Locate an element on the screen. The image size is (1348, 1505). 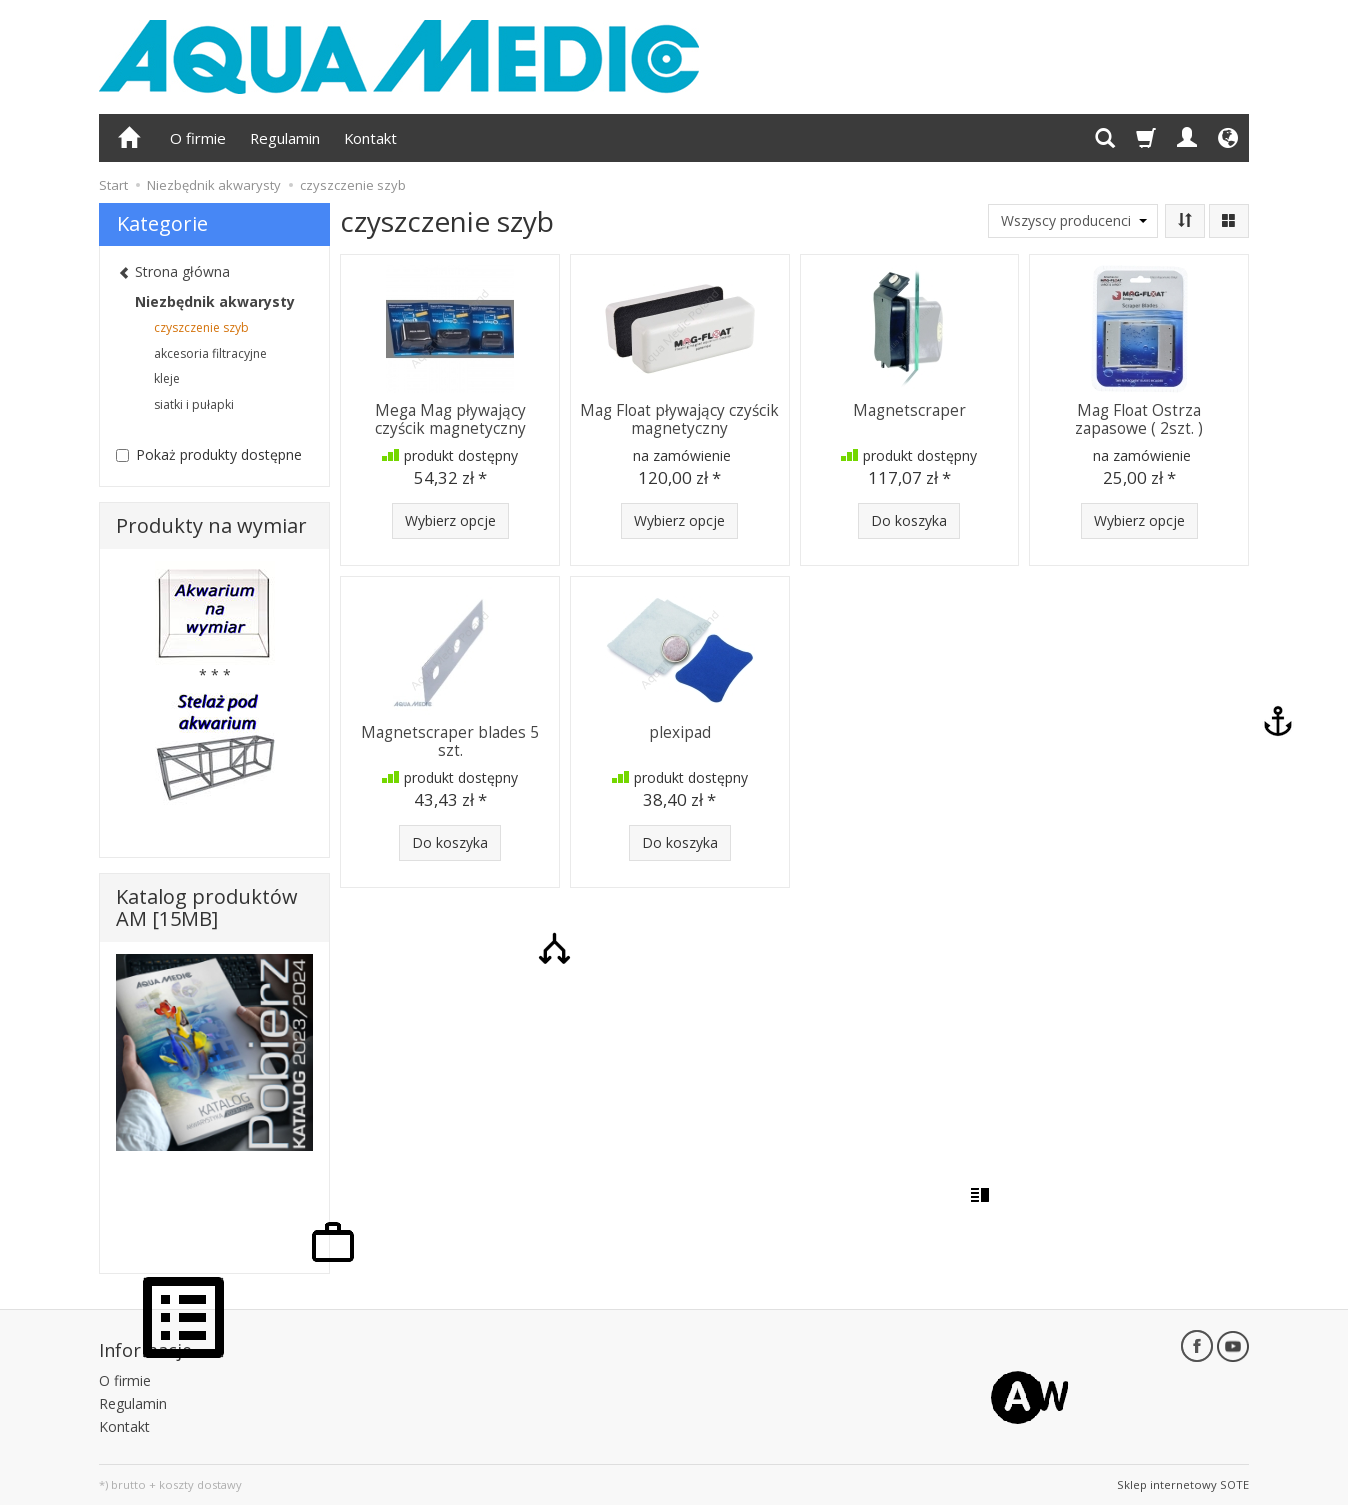
access work or professional settings is located at coordinates (333, 1243).